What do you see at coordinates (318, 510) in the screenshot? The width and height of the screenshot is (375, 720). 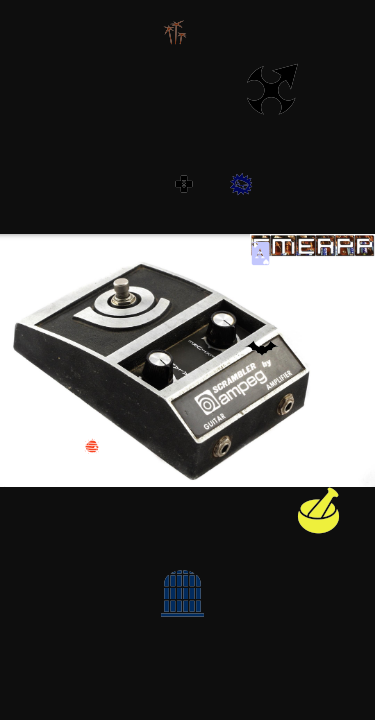 I see `access pharmacy or medication features` at bounding box center [318, 510].